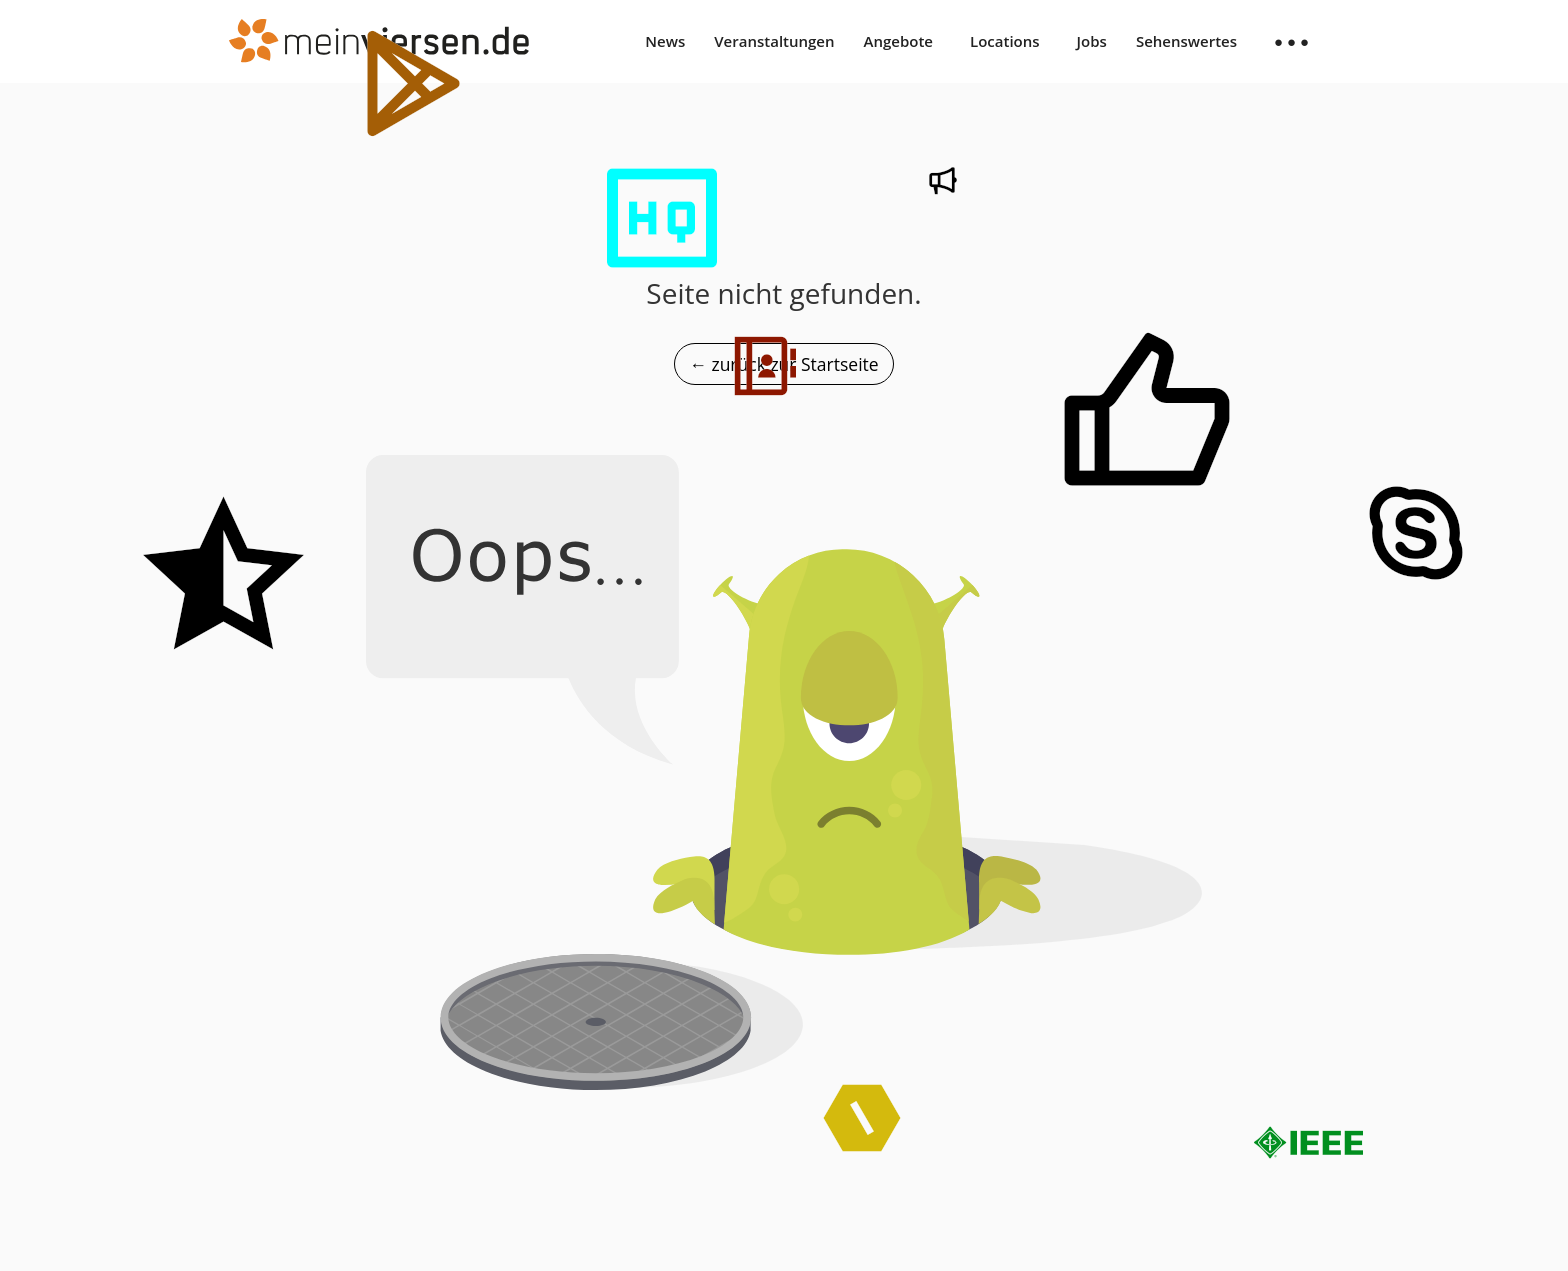  I want to click on make an announcement or broadcast, so click(942, 180).